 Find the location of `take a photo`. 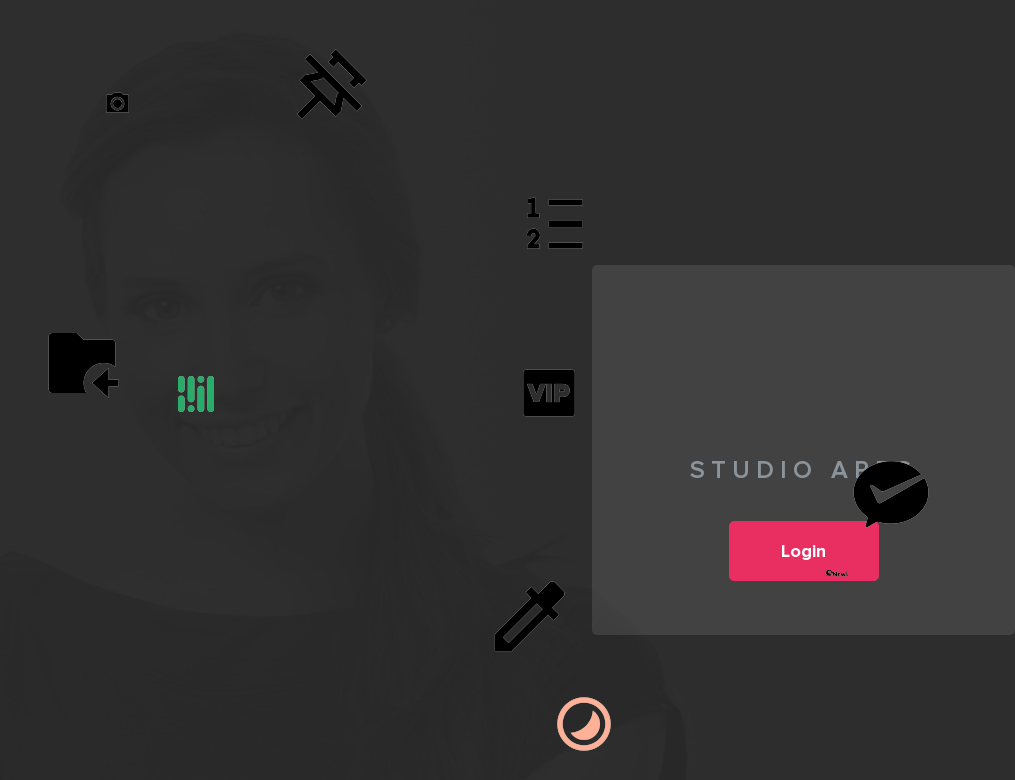

take a photo is located at coordinates (117, 102).